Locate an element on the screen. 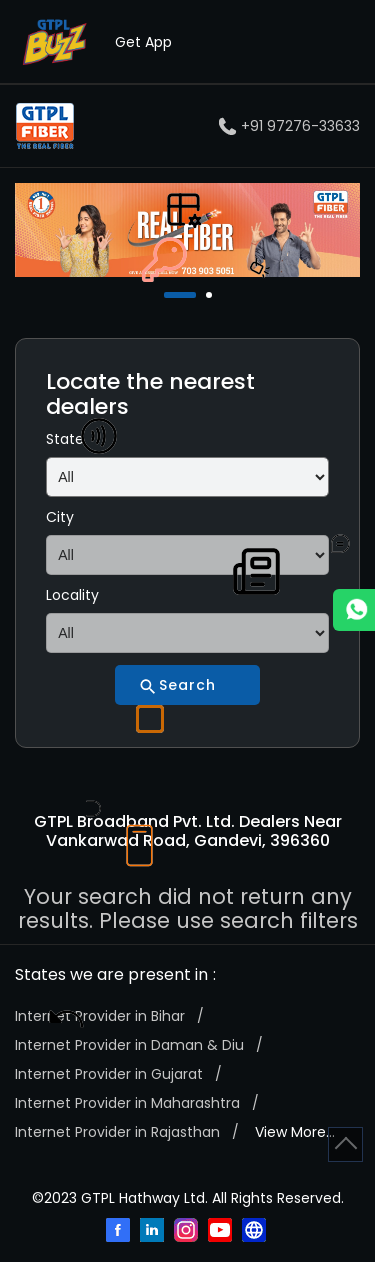 The width and height of the screenshot is (375, 1262). open chat or messaging is located at coordinates (340, 544).